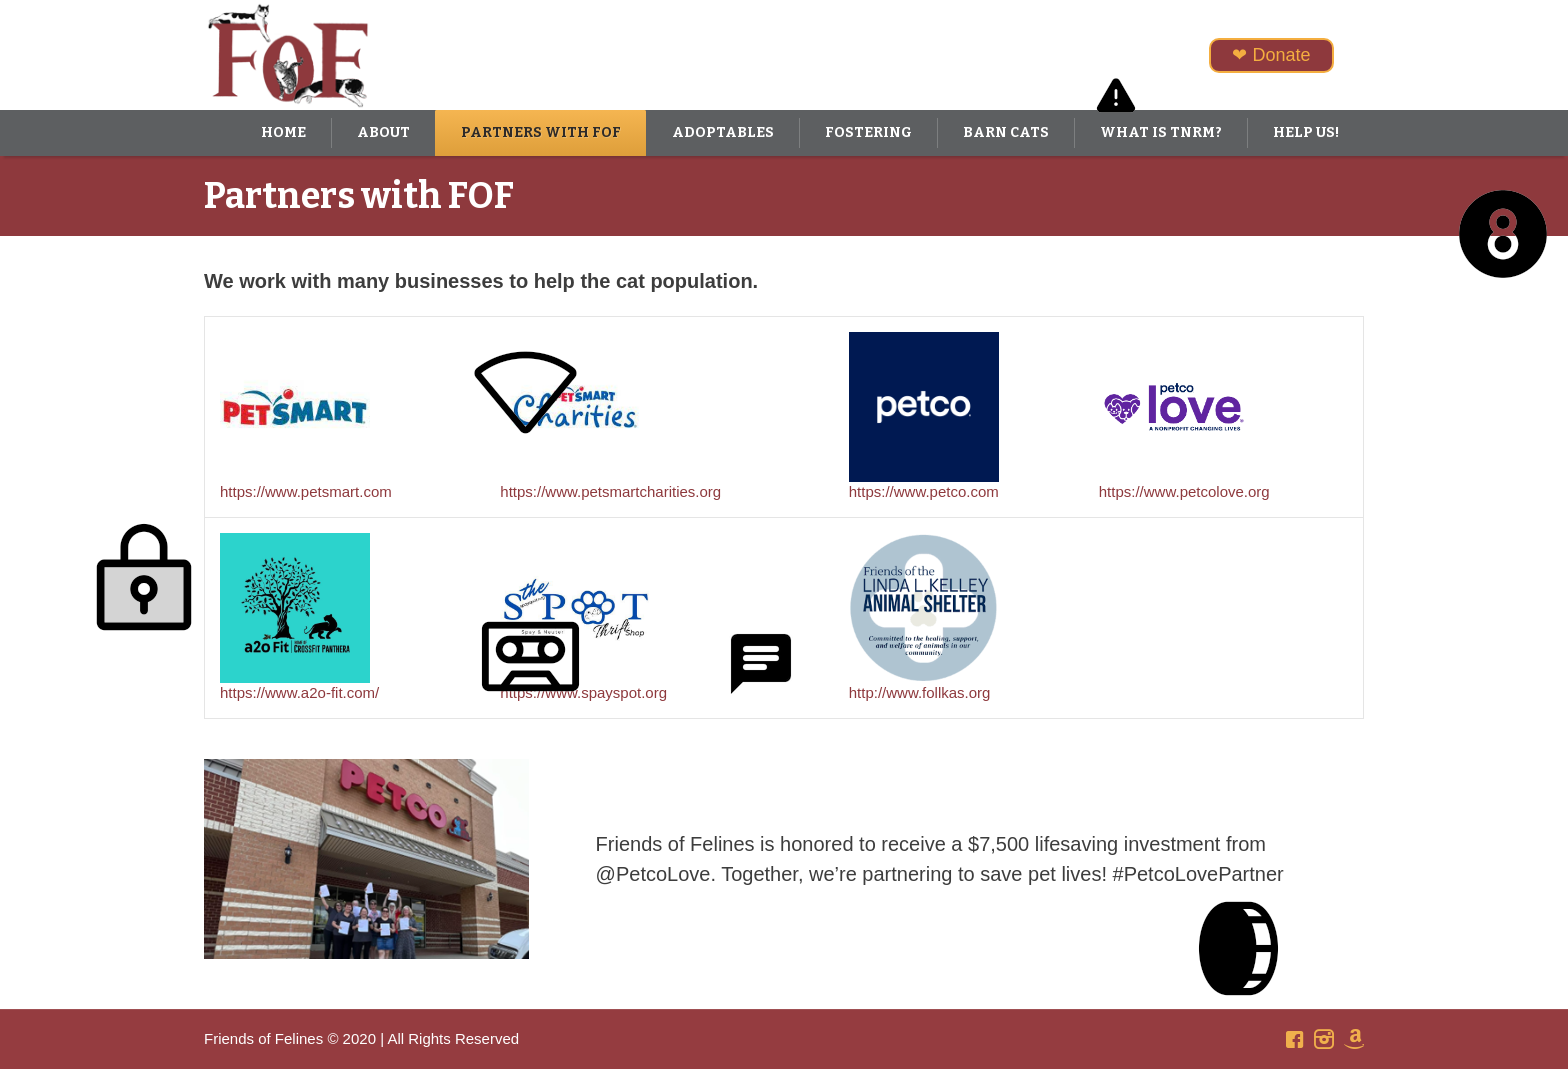  Describe the element at coordinates (1238, 948) in the screenshot. I see `view coin or currency balance` at that location.